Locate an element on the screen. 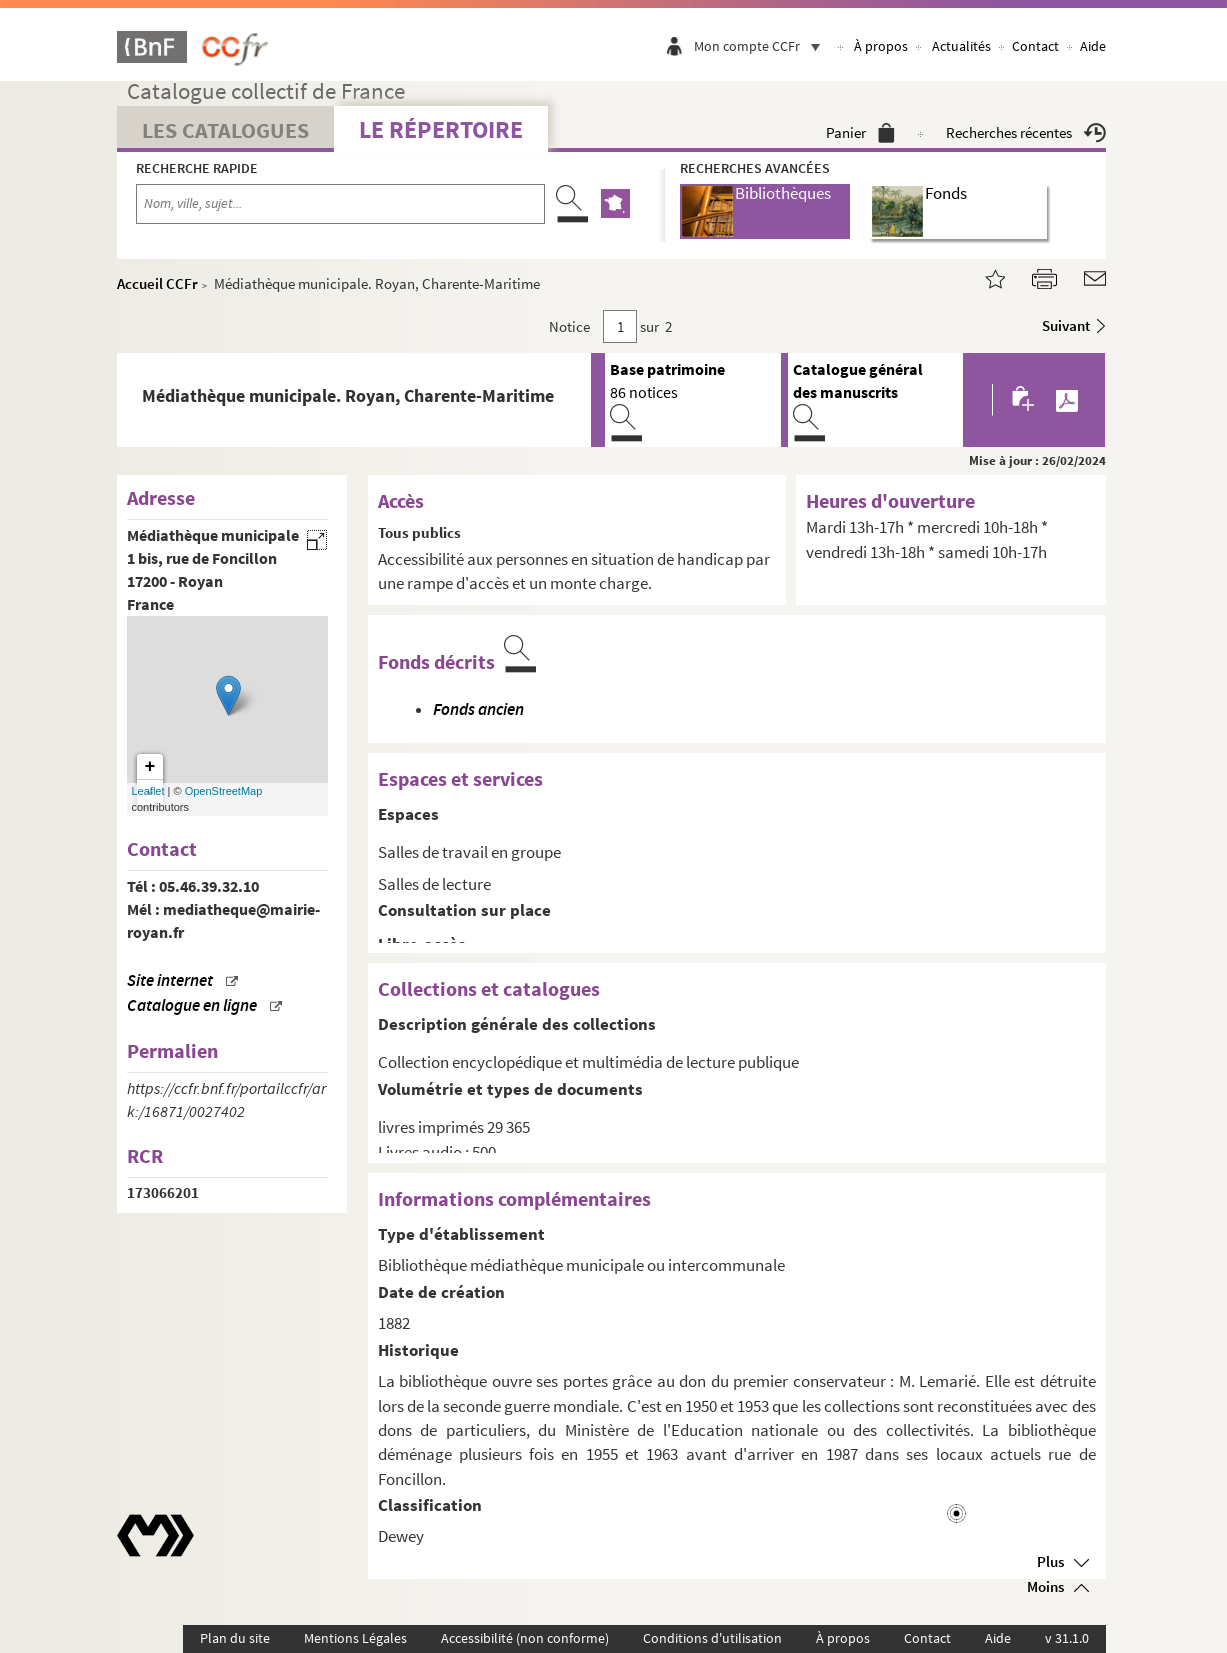 This screenshot has height=1653, width=1227. marko javascript framework logo is located at coordinates (155, 1535).